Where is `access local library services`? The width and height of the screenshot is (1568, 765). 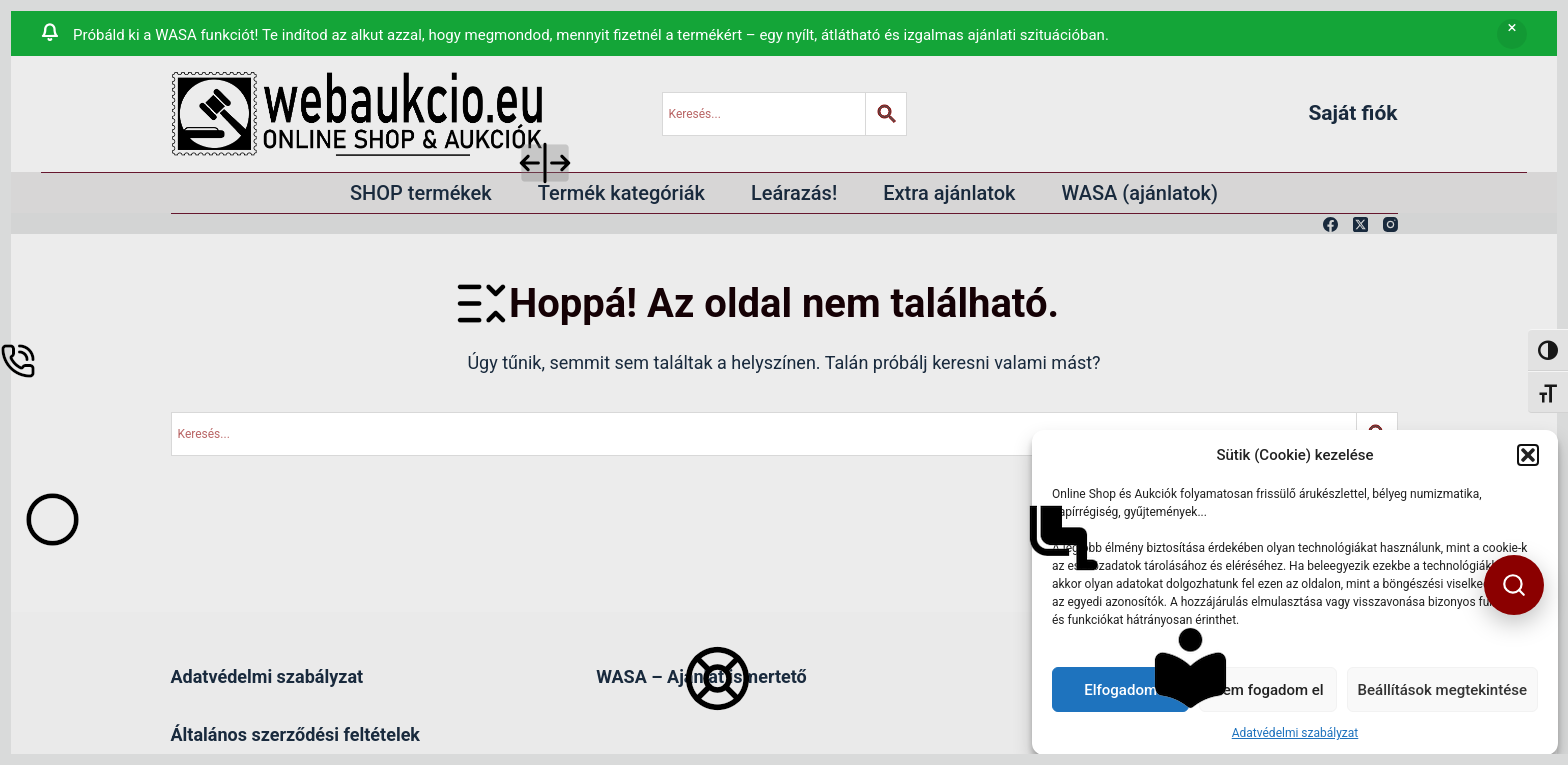
access local library services is located at coordinates (1190, 667).